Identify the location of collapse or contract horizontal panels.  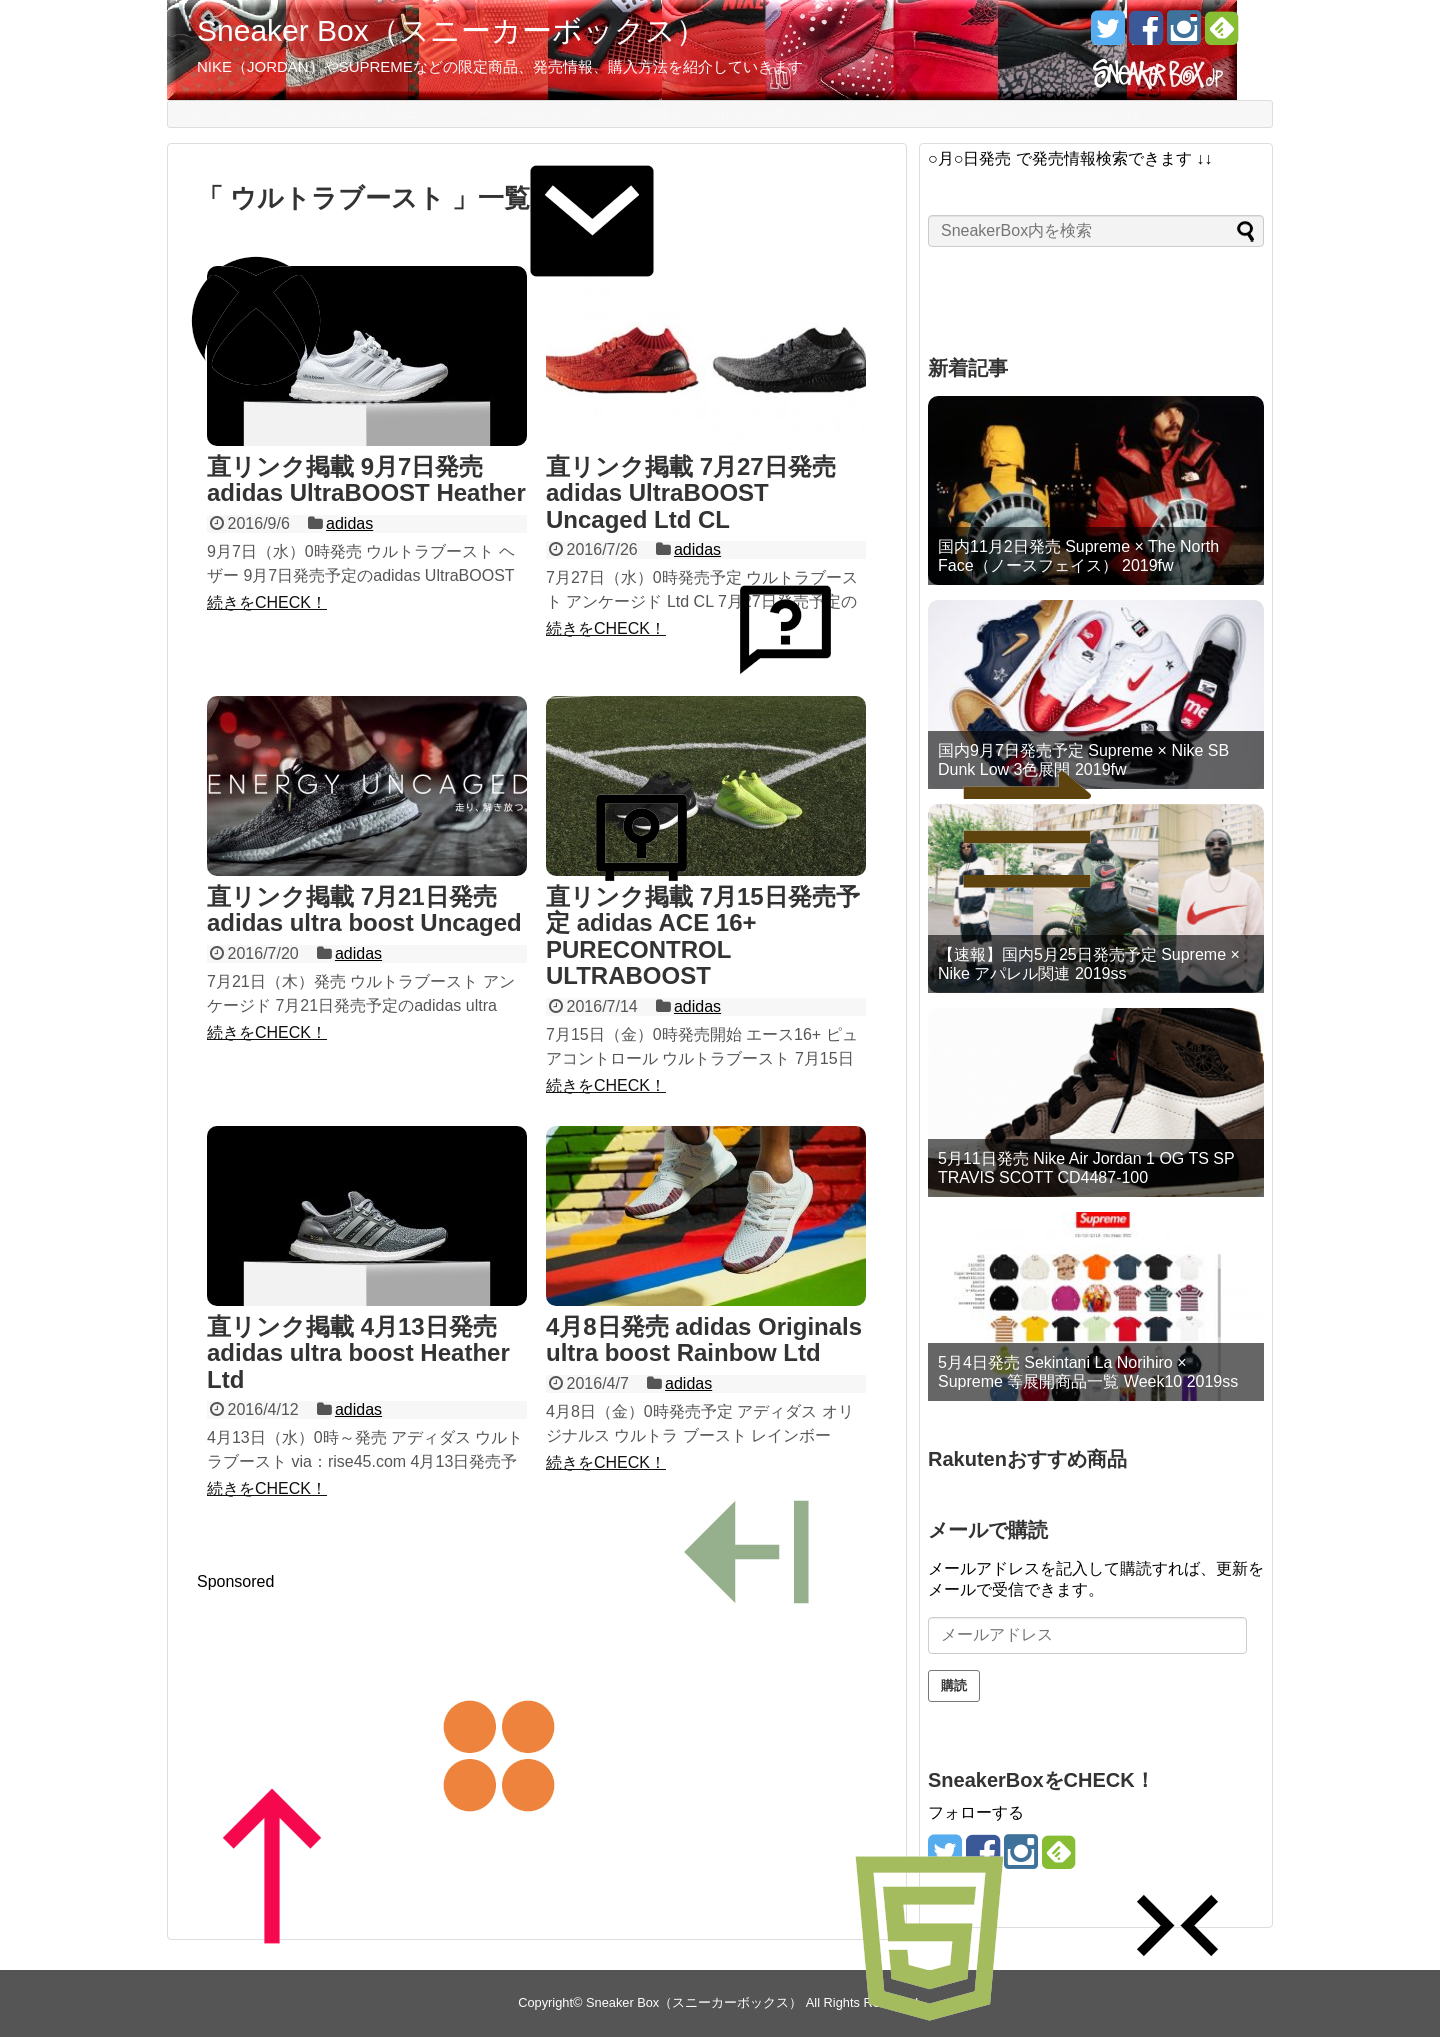
(1177, 1925).